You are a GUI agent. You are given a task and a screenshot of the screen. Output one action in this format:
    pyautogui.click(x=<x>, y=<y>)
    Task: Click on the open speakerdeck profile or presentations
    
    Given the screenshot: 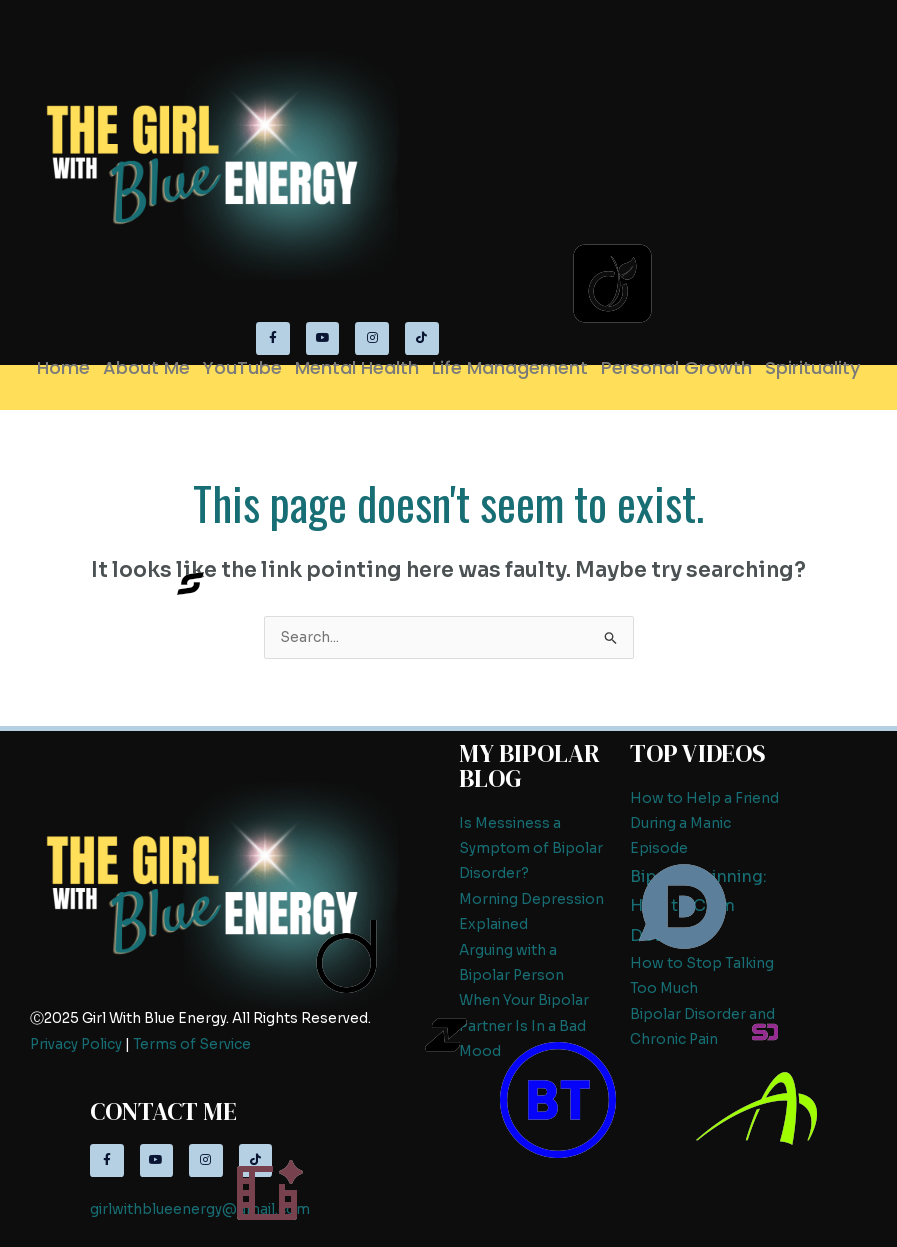 What is the action you would take?
    pyautogui.click(x=765, y=1032)
    